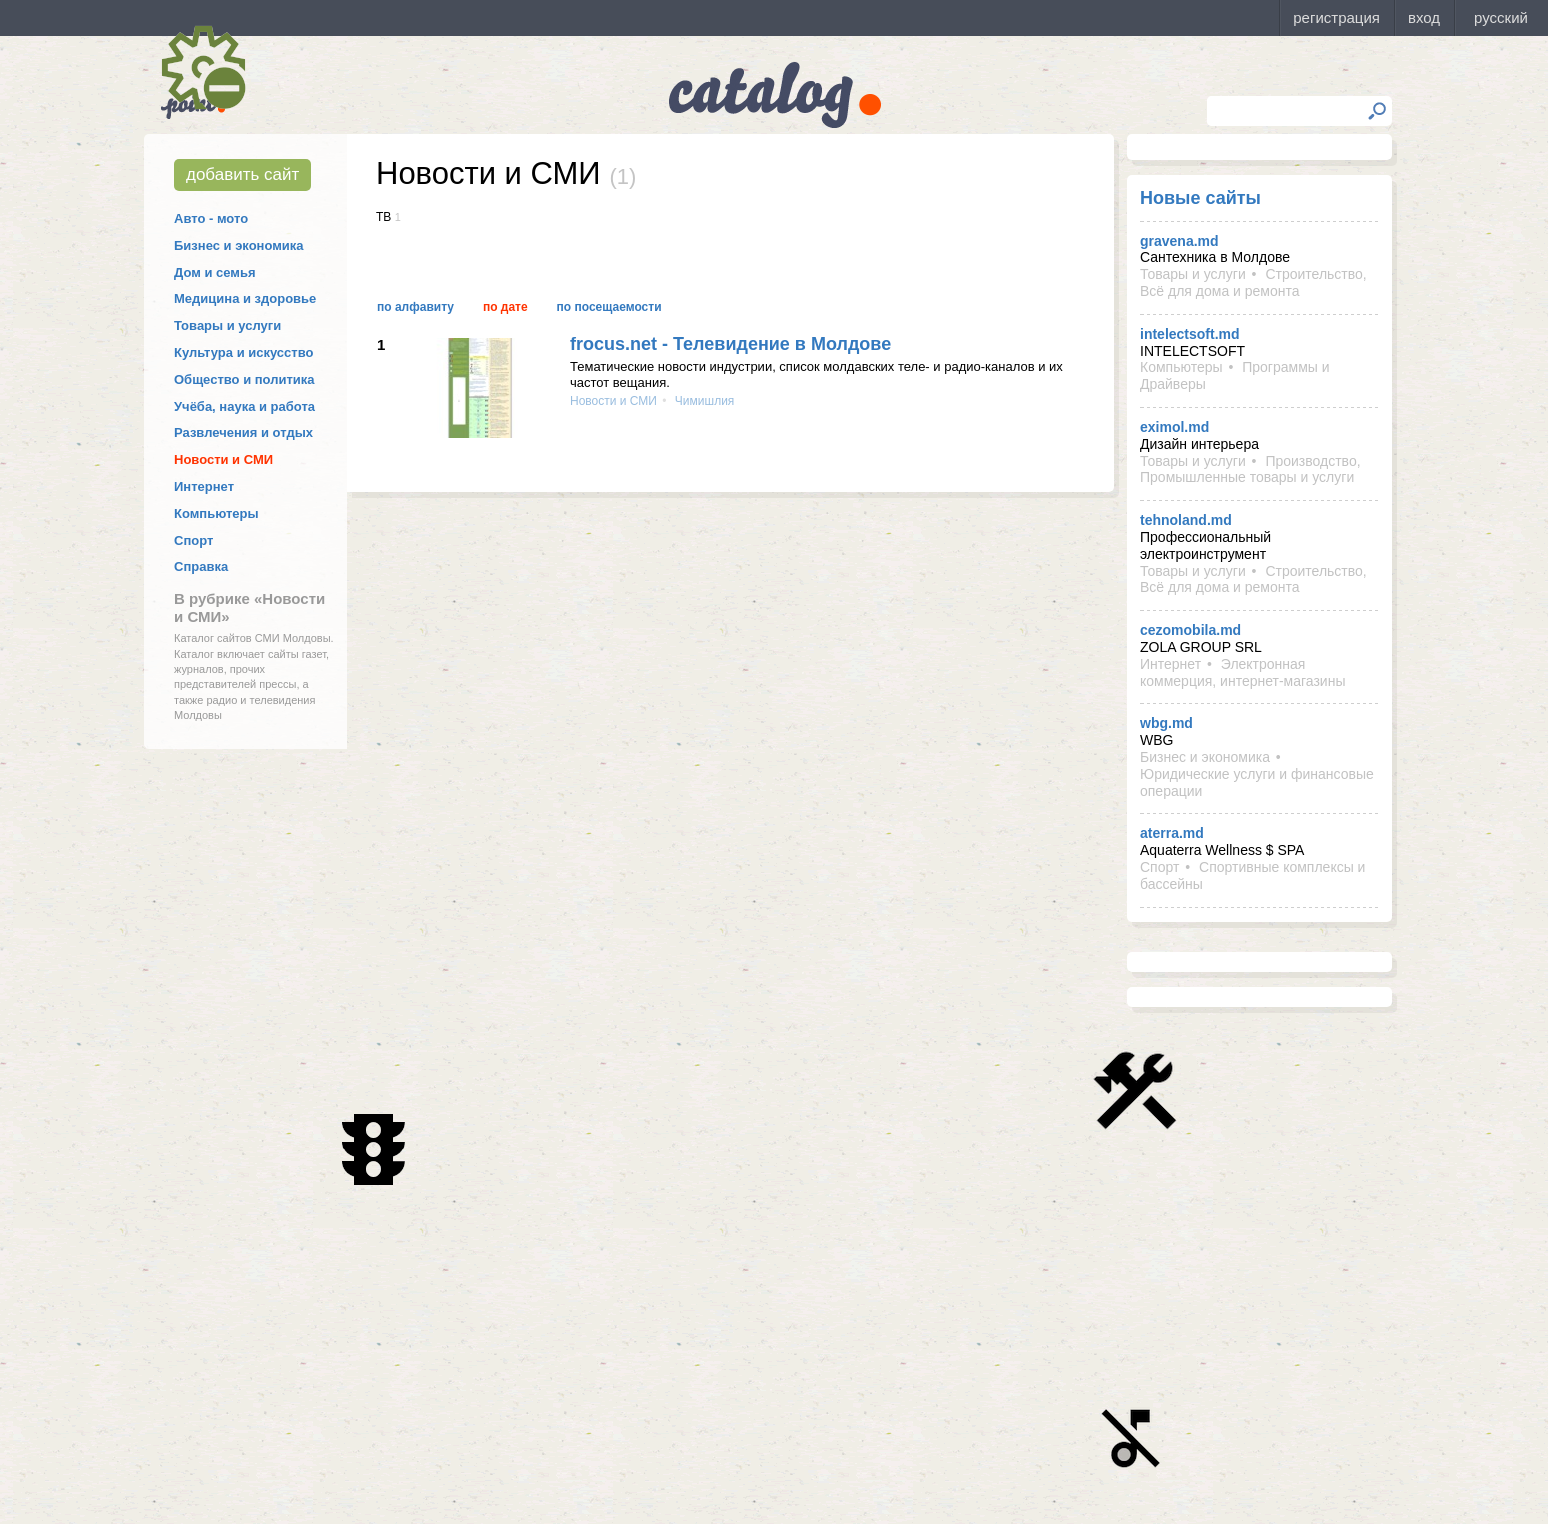 This screenshot has width=1548, height=1524. I want to click on view traffic conditions on map, so click(373, 1149).